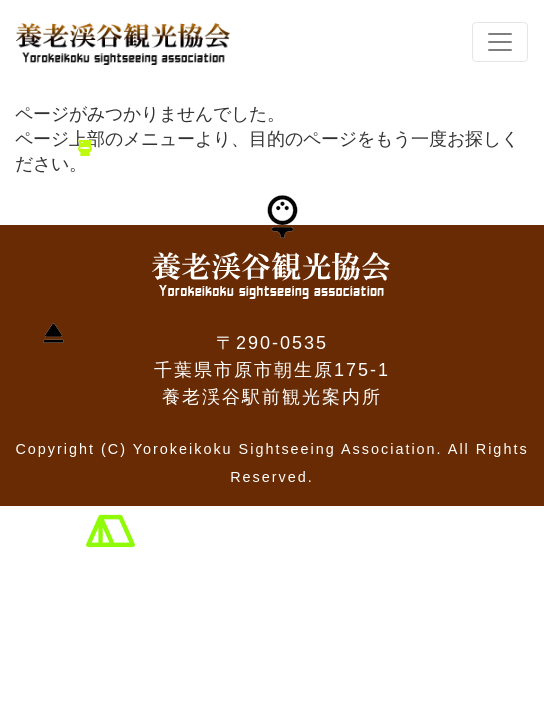 The image size is (544, 720). Describe the element at coordinates (53, 332) in the screenshot. I see `eject media or disc` at that location.